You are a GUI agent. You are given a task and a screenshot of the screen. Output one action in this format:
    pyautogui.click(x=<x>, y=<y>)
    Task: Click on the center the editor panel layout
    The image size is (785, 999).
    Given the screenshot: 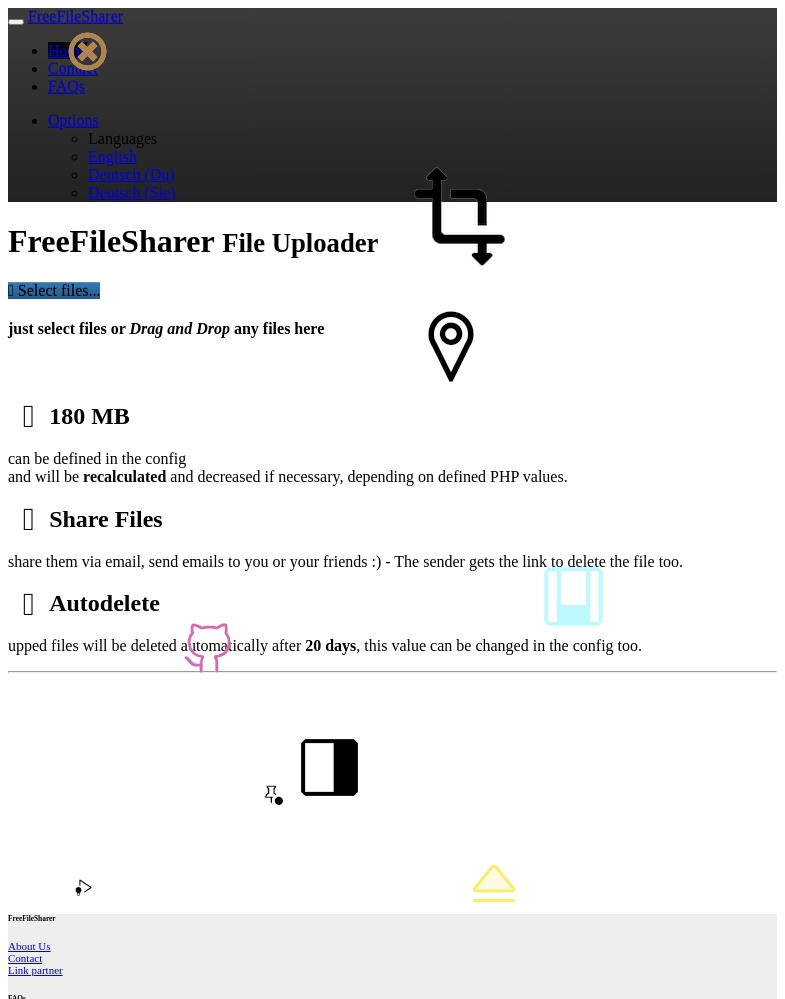 What is the action you would take?
    pyautogui.click(x=573, y=596)
    